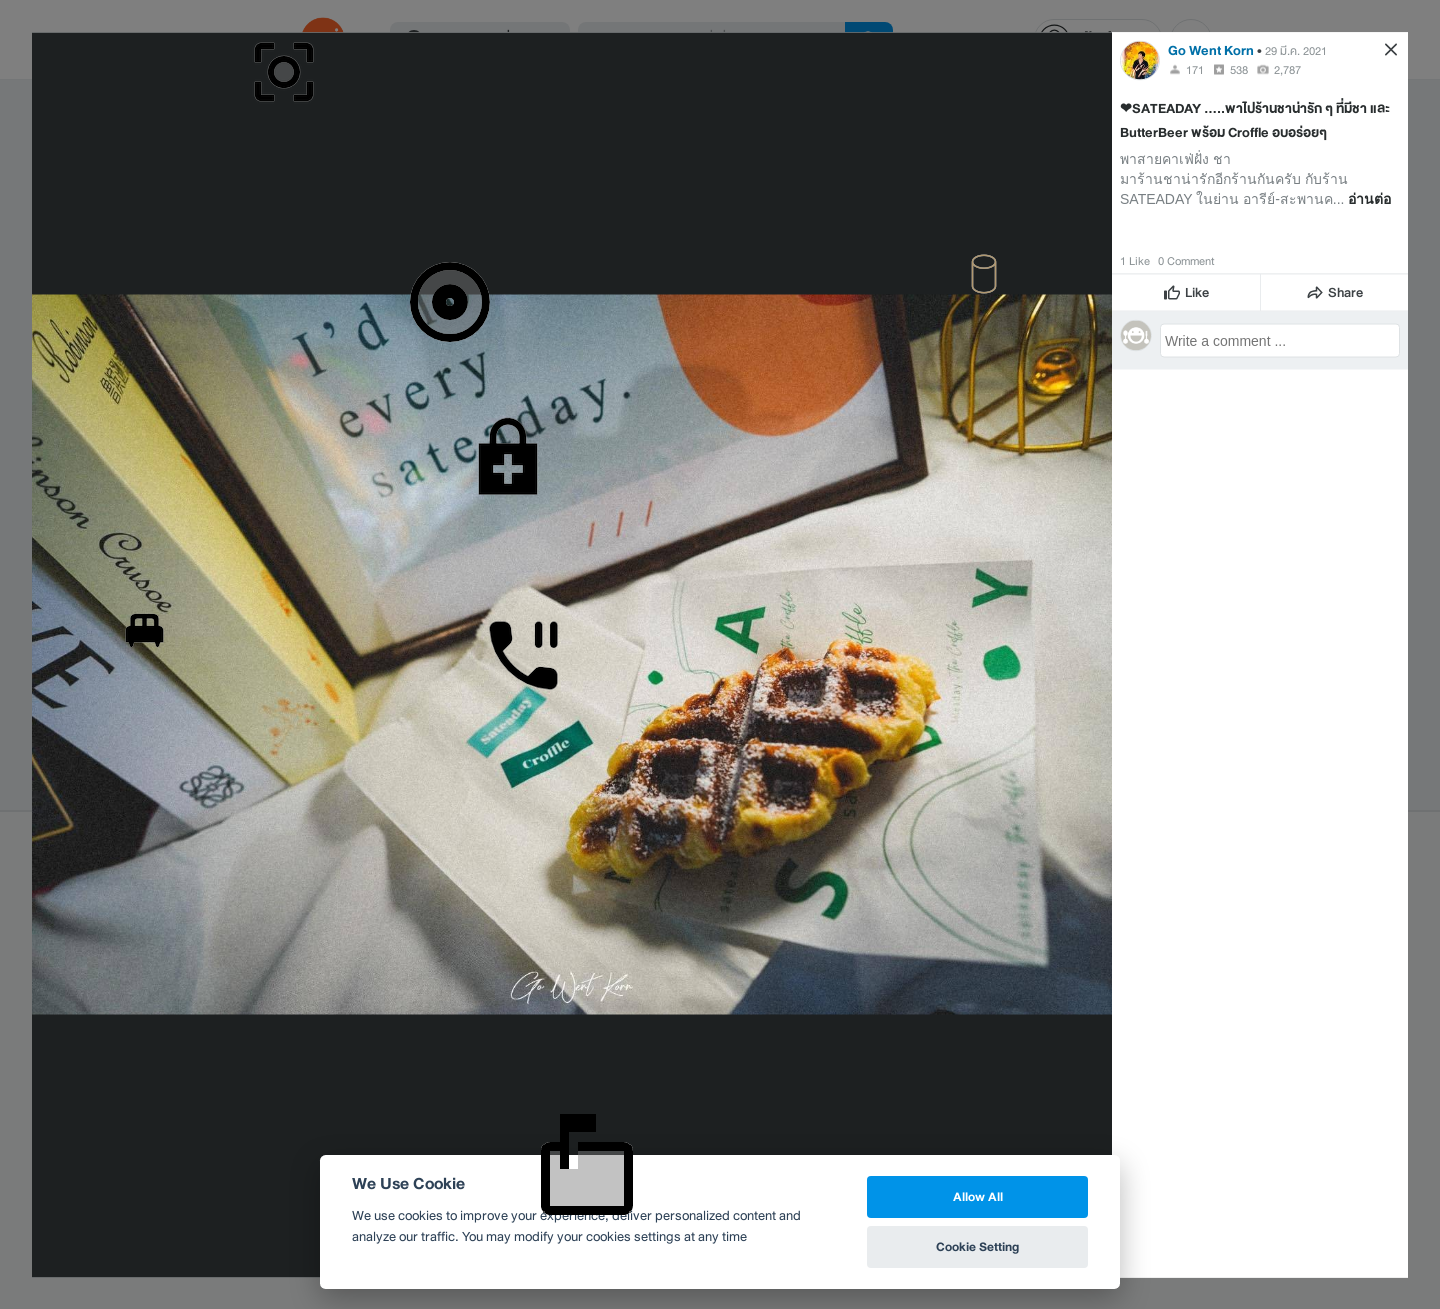 The image size is (1440, 1309). What do you see at coordinates (284, 72) in the screenshot?
I see `center focus point for camera or image capture` at bounding box center [284, 72].